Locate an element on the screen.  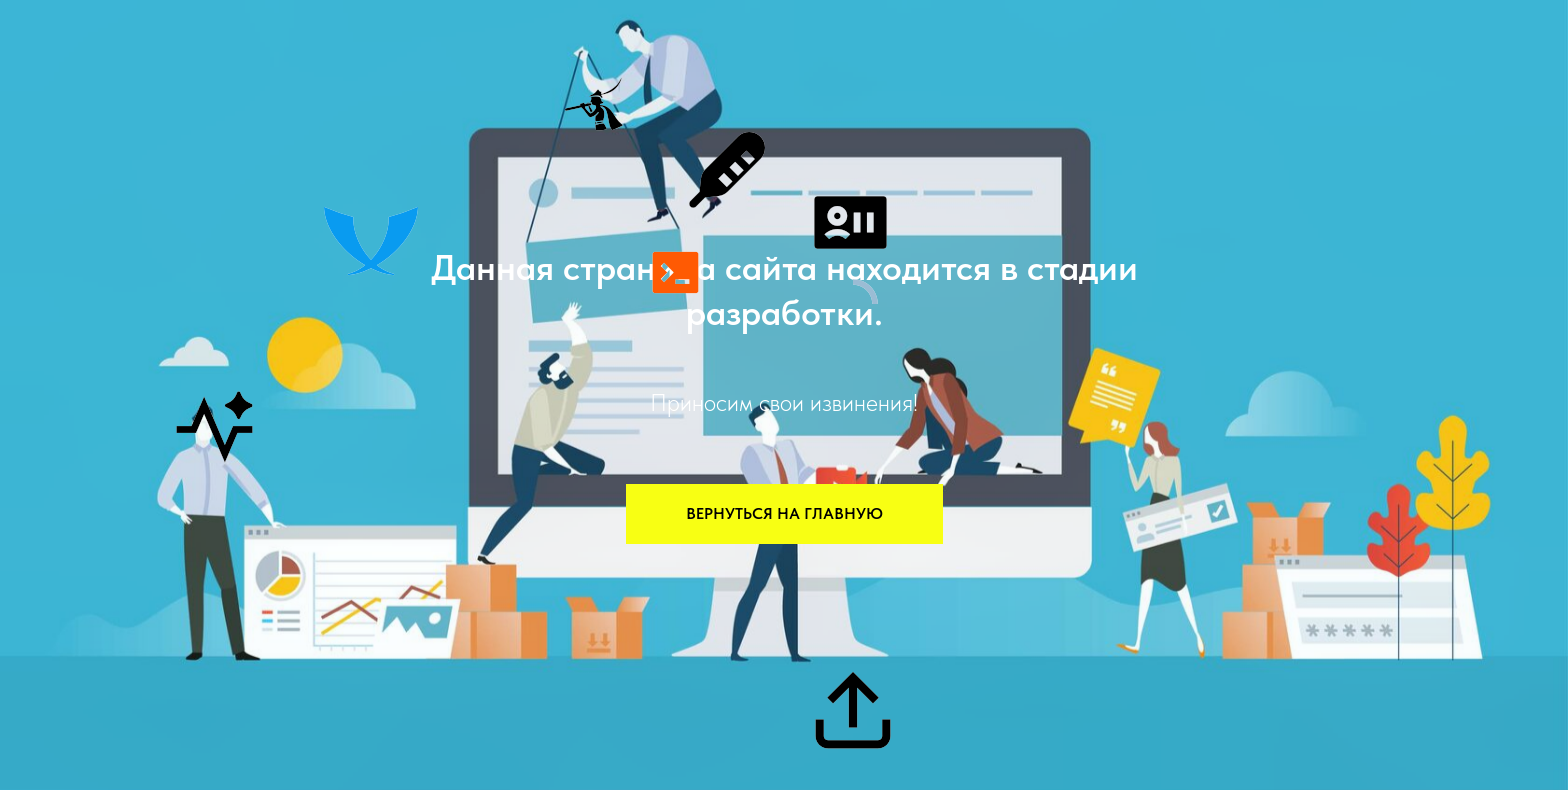
check temperature or health status is located at coordinates (726, 170).